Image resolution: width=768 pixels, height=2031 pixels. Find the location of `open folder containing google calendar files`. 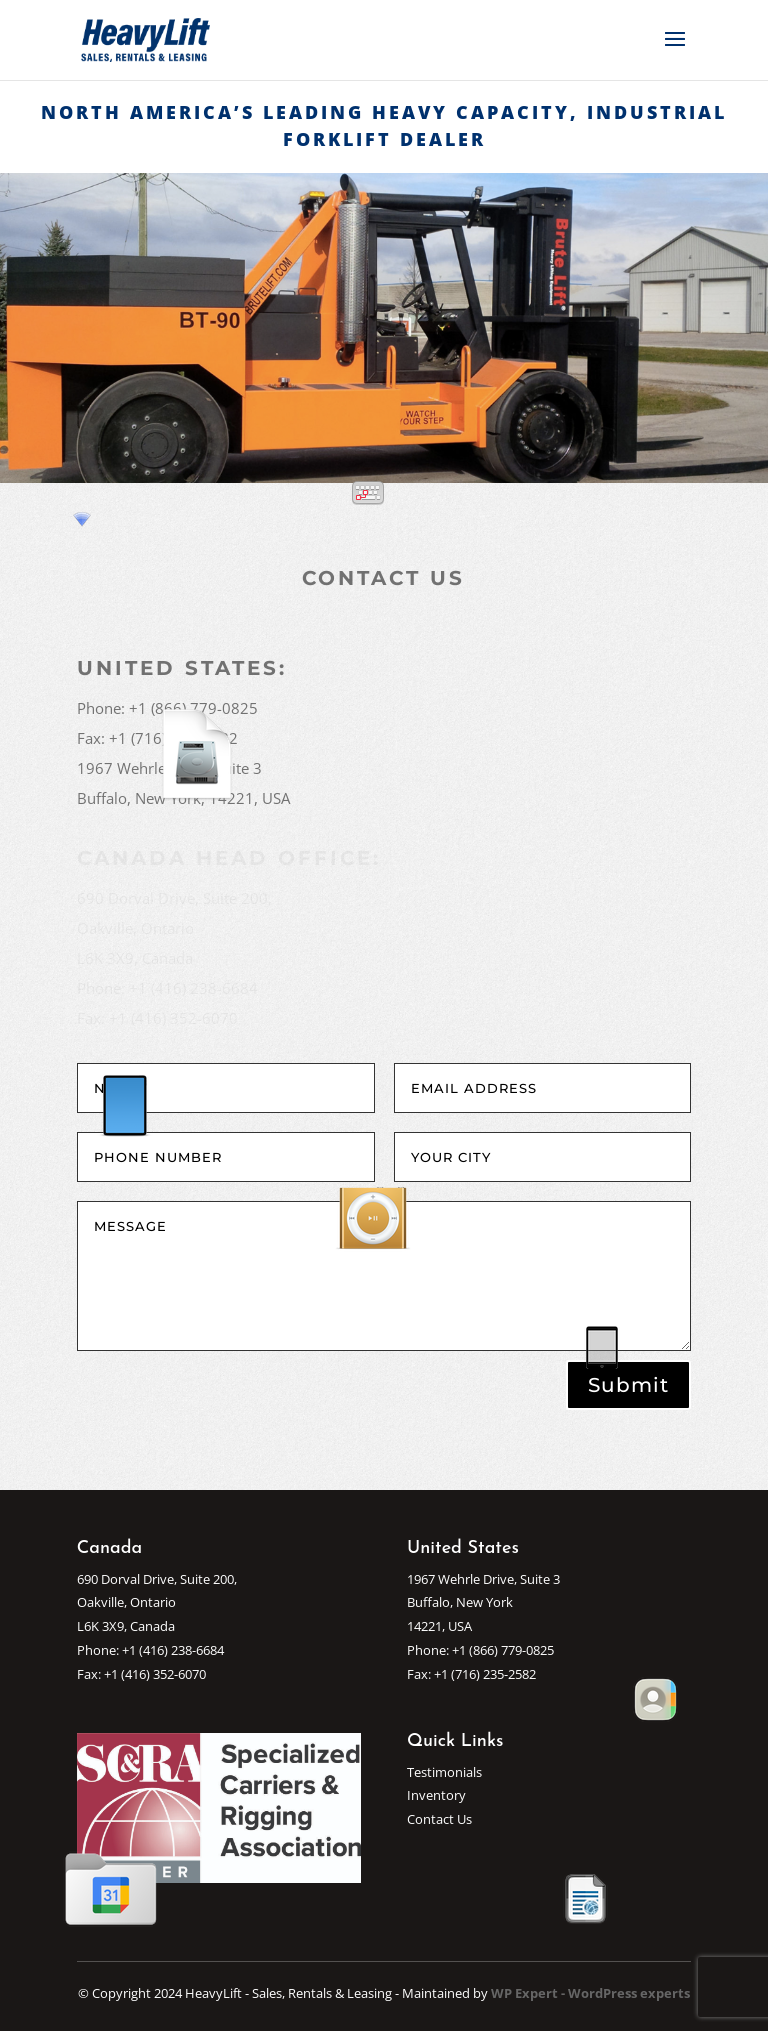

open folder containing google calendar files is located at coordinates (110, 1891).